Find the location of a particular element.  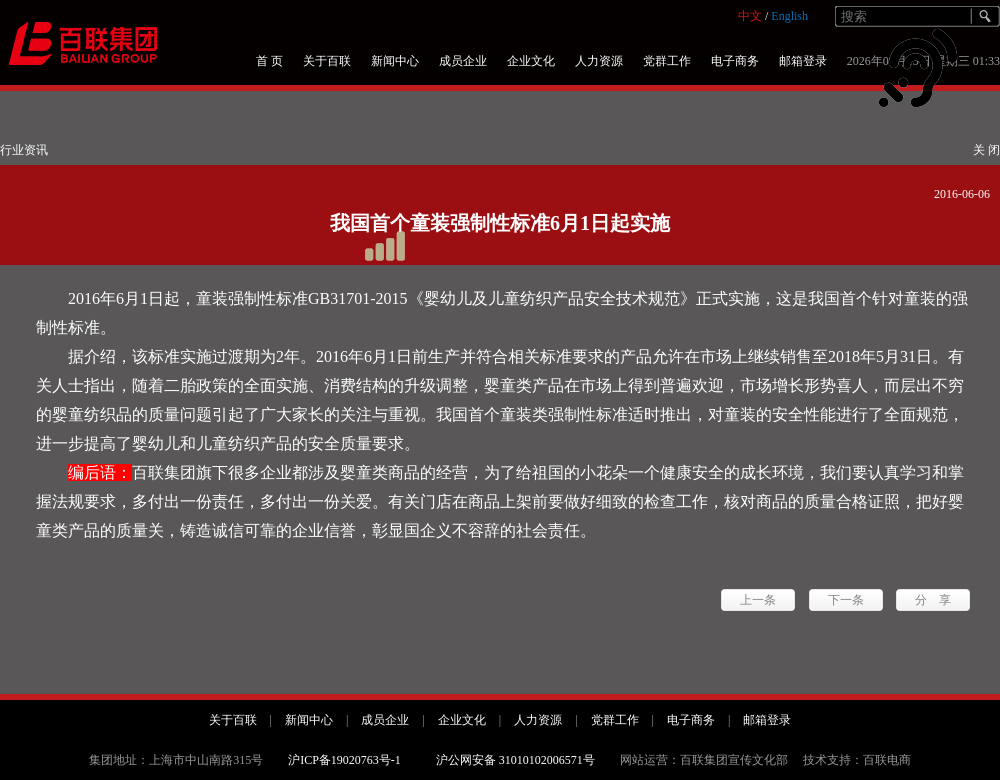

indicates assistive listening systems available is located at coordinates (918, 68).